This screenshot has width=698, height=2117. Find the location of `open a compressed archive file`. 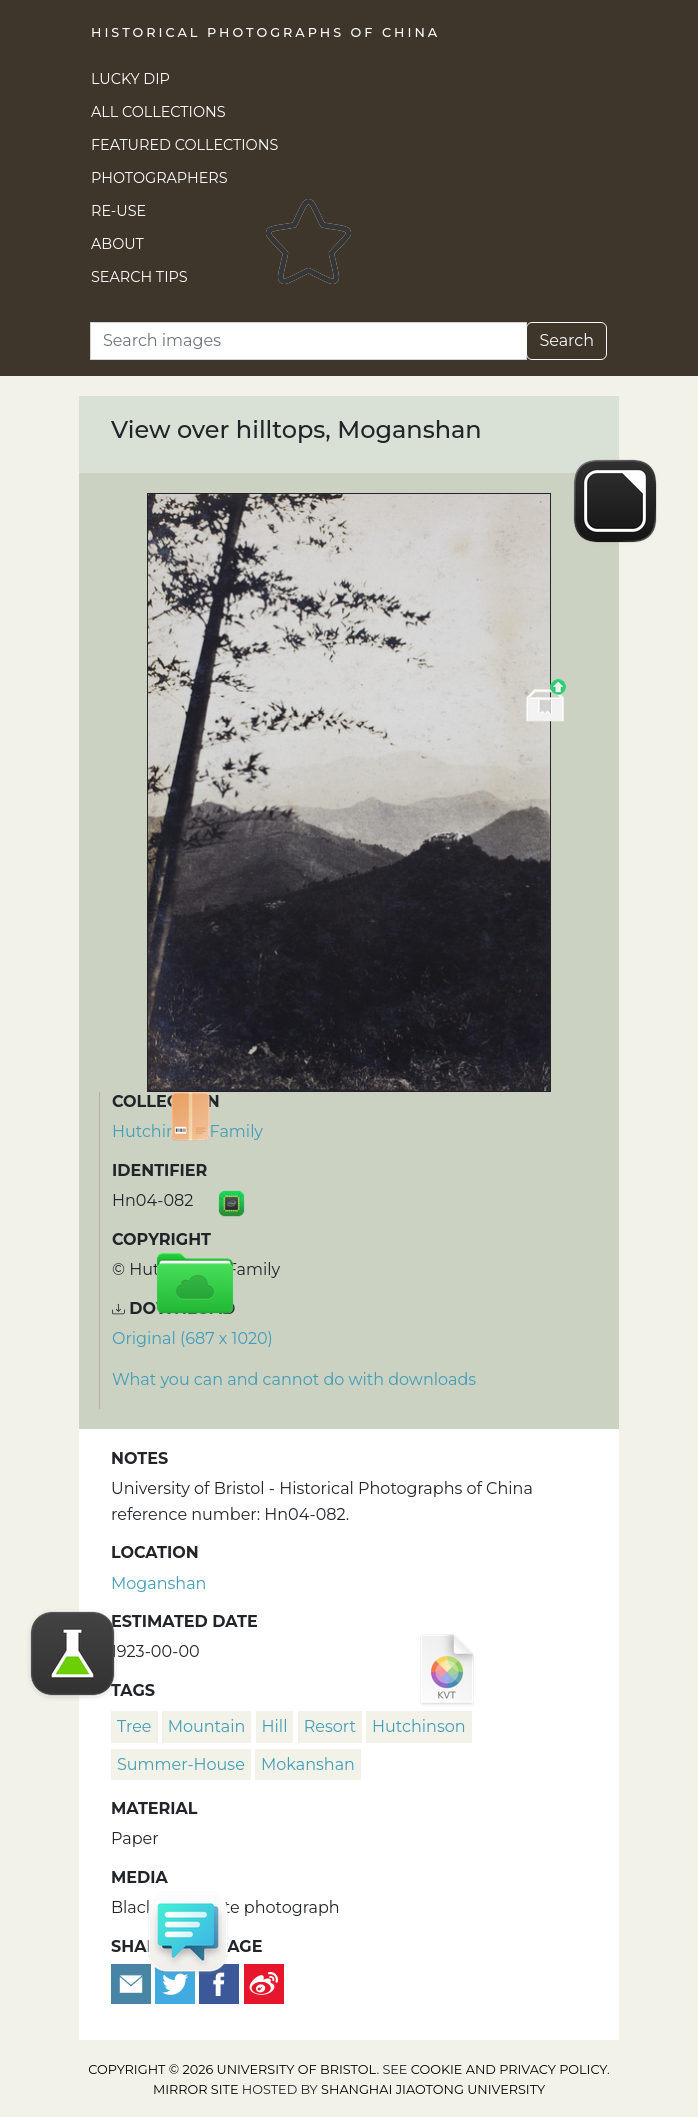

open a compressed archive file is located at coordinates (190, 1116).